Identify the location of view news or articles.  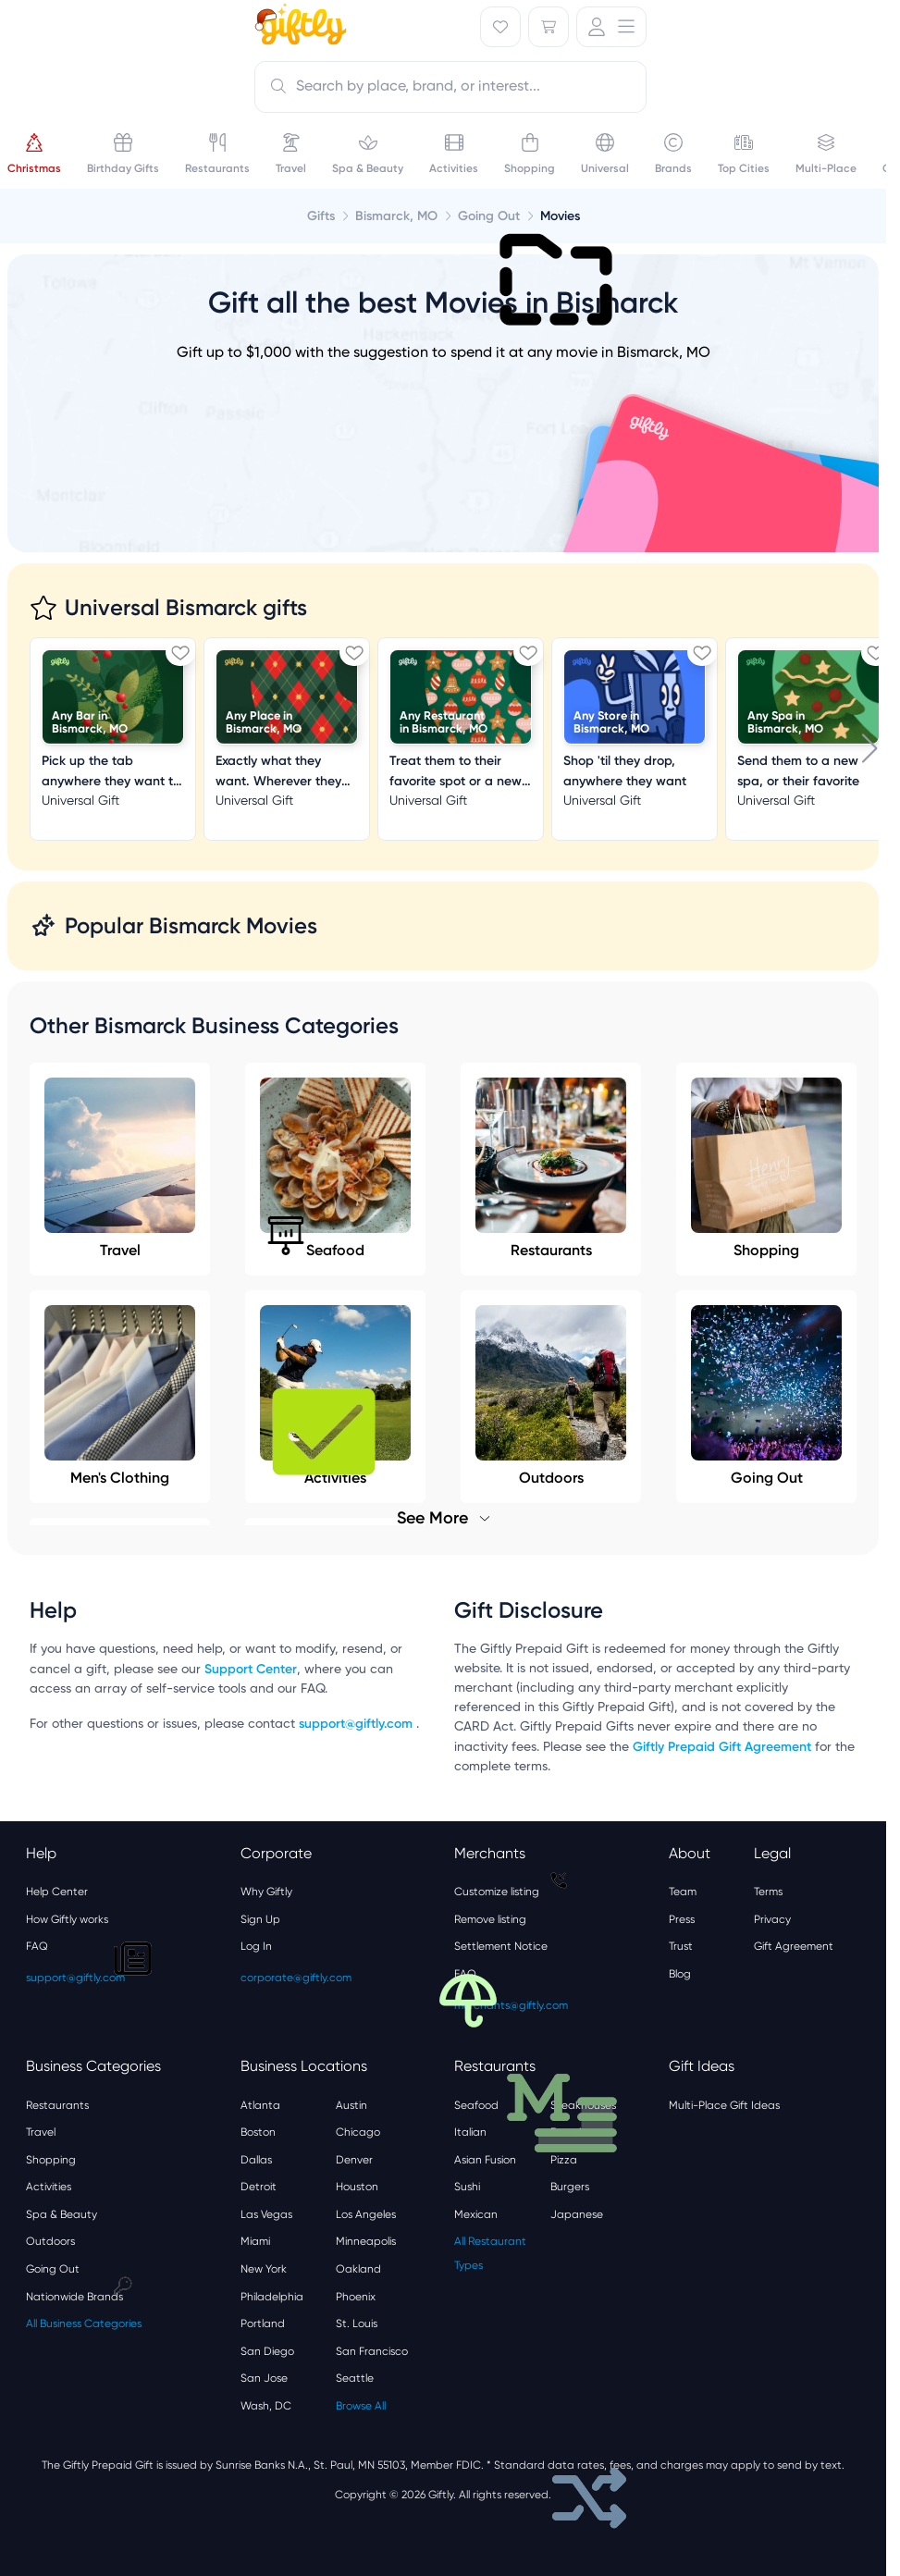
(132, 1958).